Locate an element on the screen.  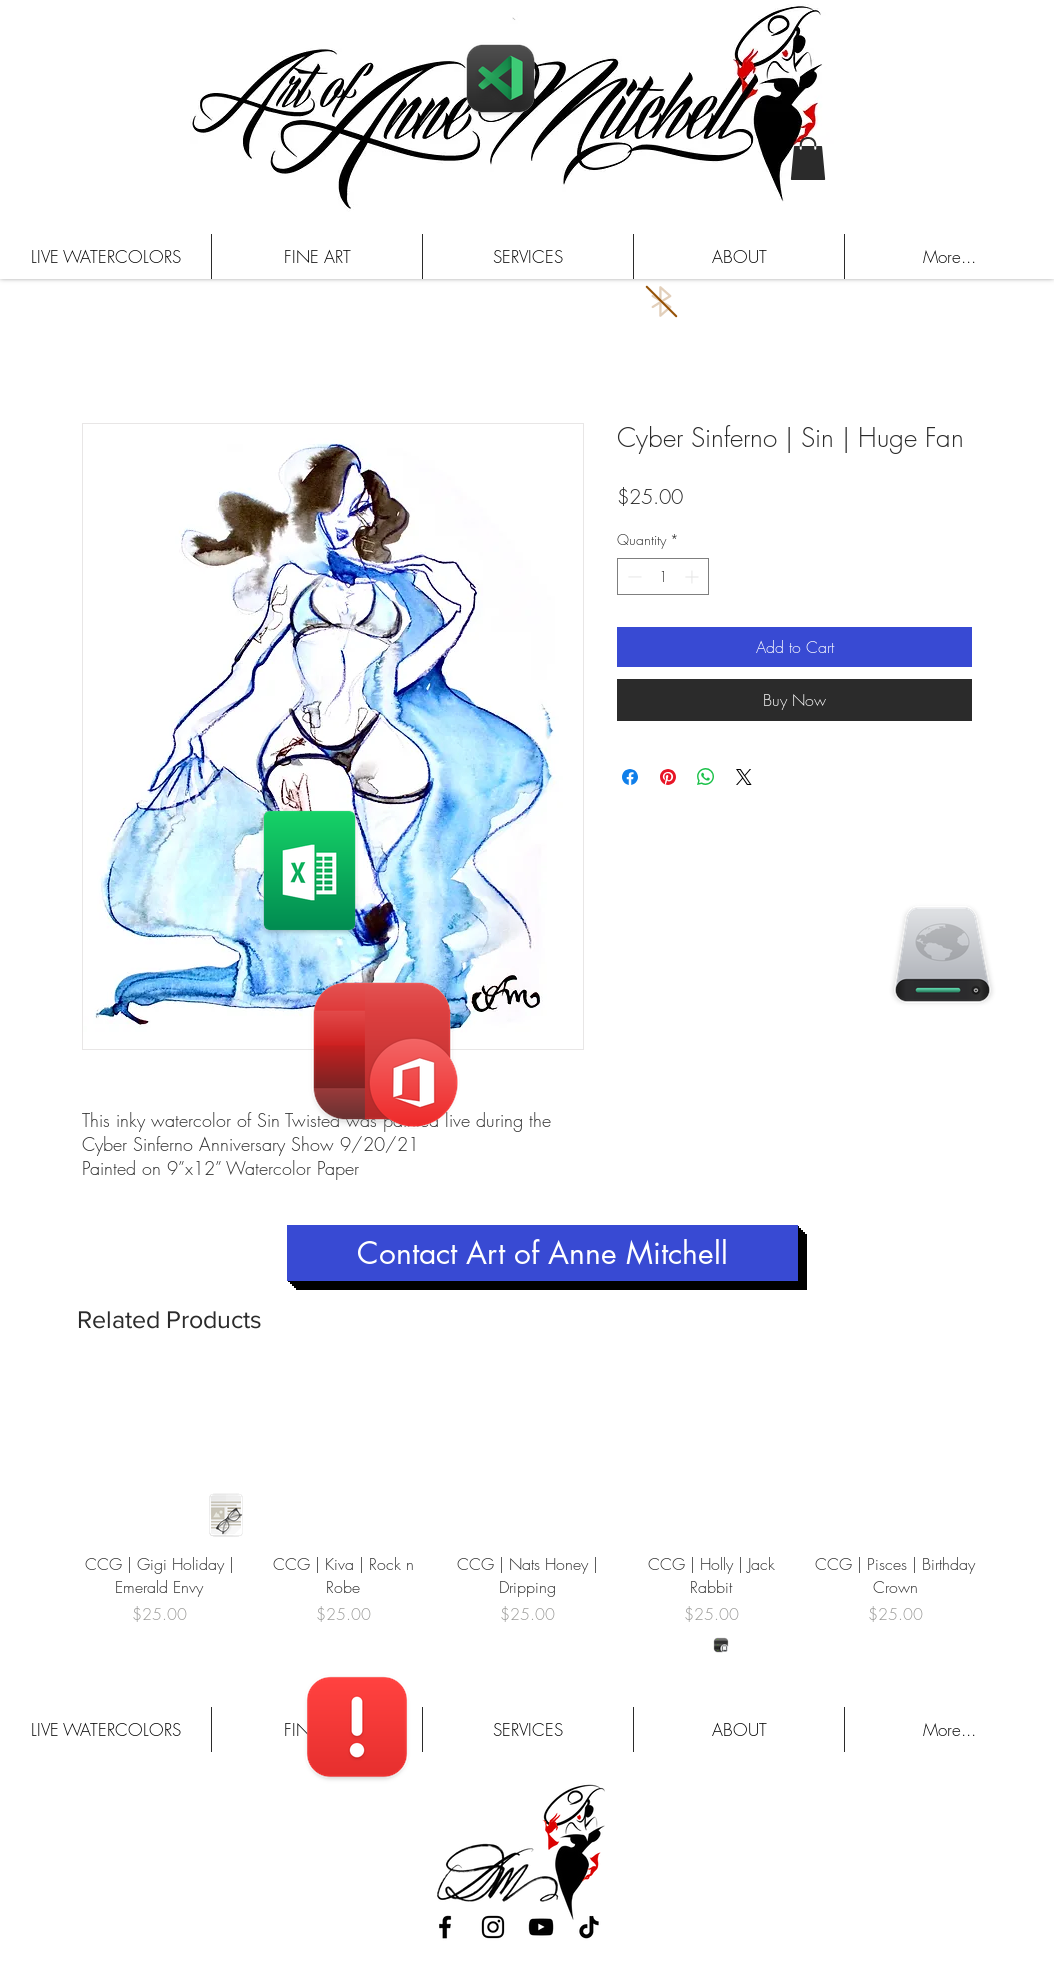
open documents viewer app is located at coordinates (226, 1515).